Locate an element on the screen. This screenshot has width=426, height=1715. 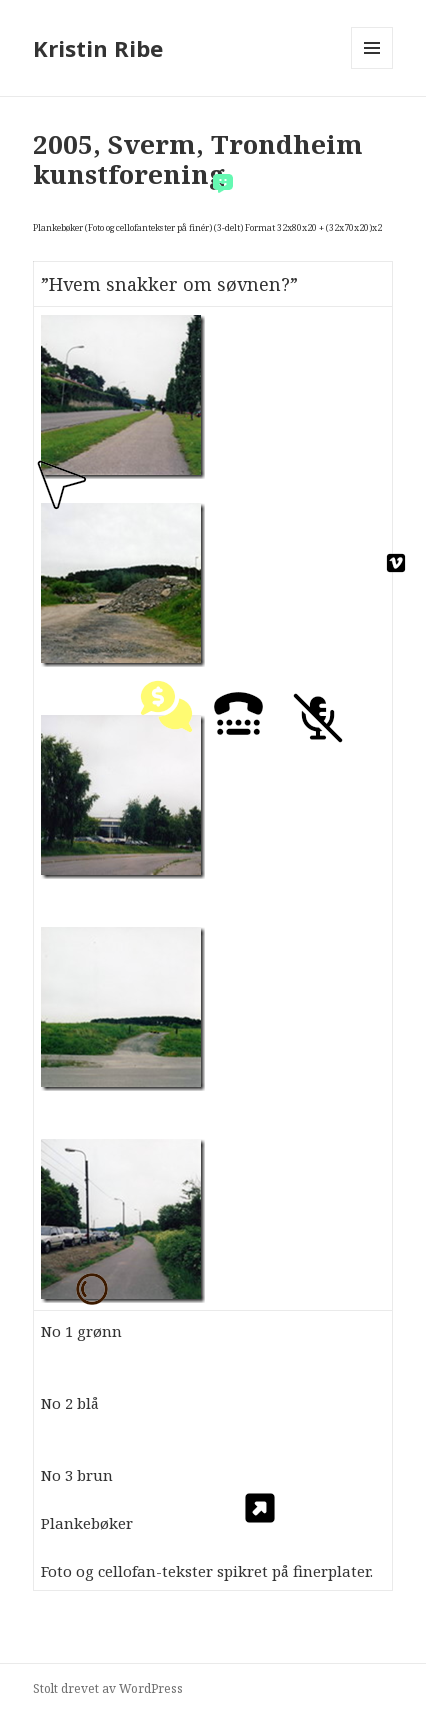
view financial discussions or payment messages is located at coordinates (166, 706).